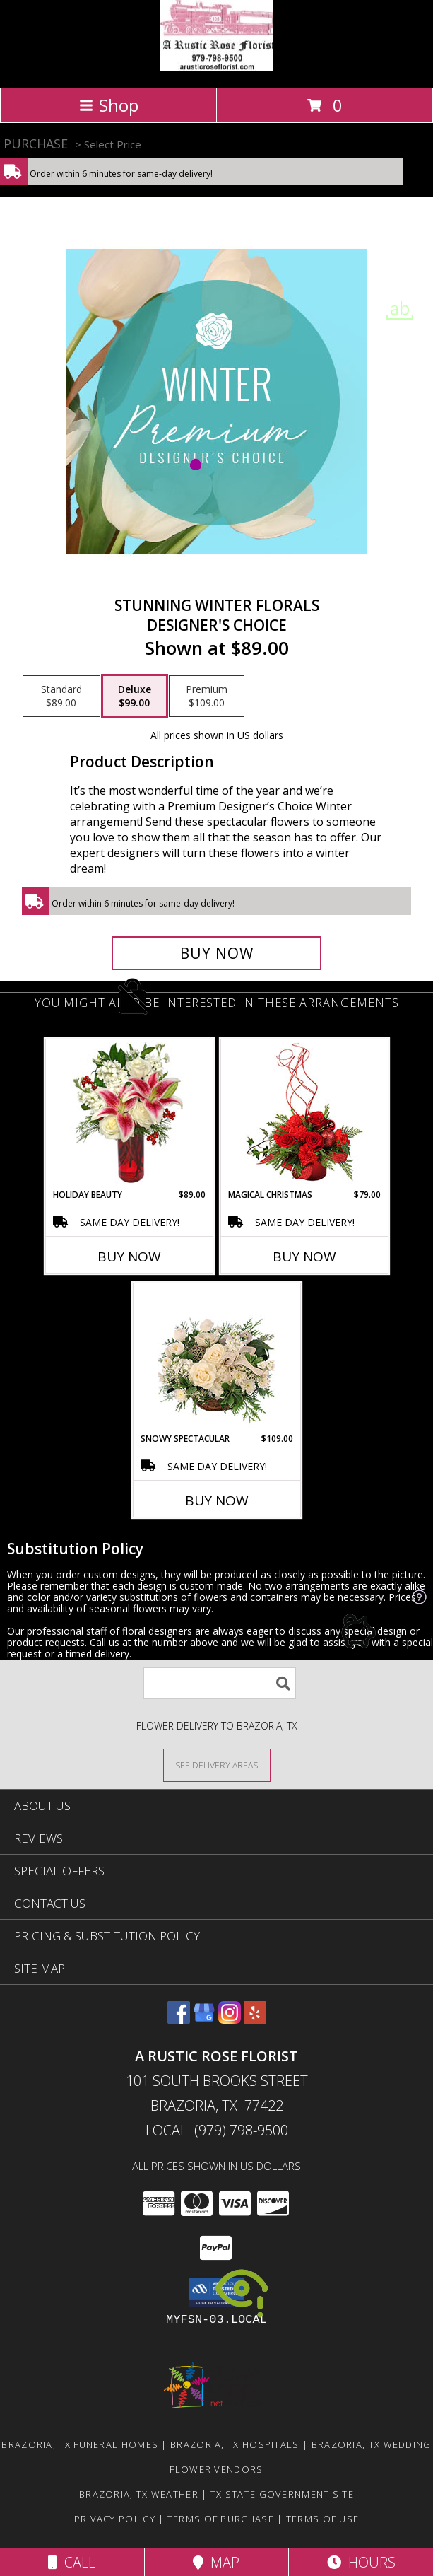 This screenshot has width=433, height=2576. What do you see at coordinates (358, 1631) in the screenshot?
I see `view your savings account` at bounding box center [358, 1631].